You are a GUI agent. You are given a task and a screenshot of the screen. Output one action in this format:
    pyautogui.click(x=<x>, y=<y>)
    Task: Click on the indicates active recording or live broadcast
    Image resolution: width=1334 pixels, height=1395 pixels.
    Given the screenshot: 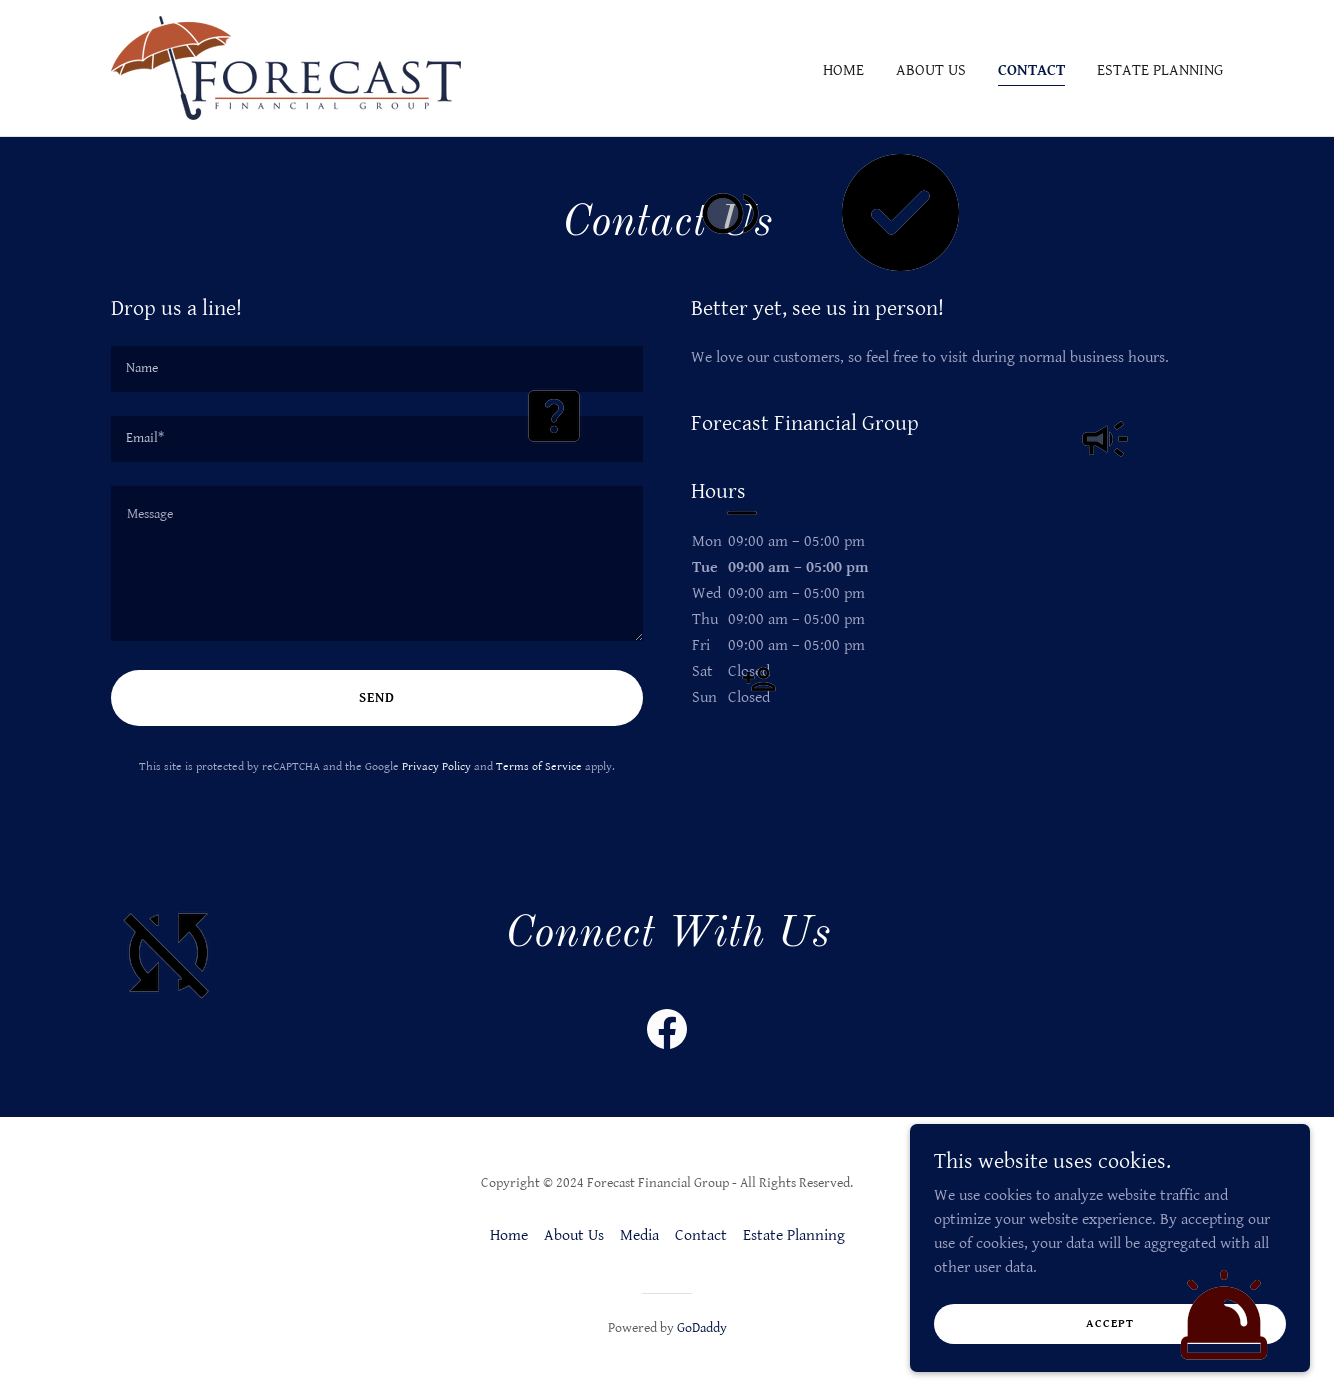 What is the action you would take?
    pyautogui.click(x=730, y=213)
    